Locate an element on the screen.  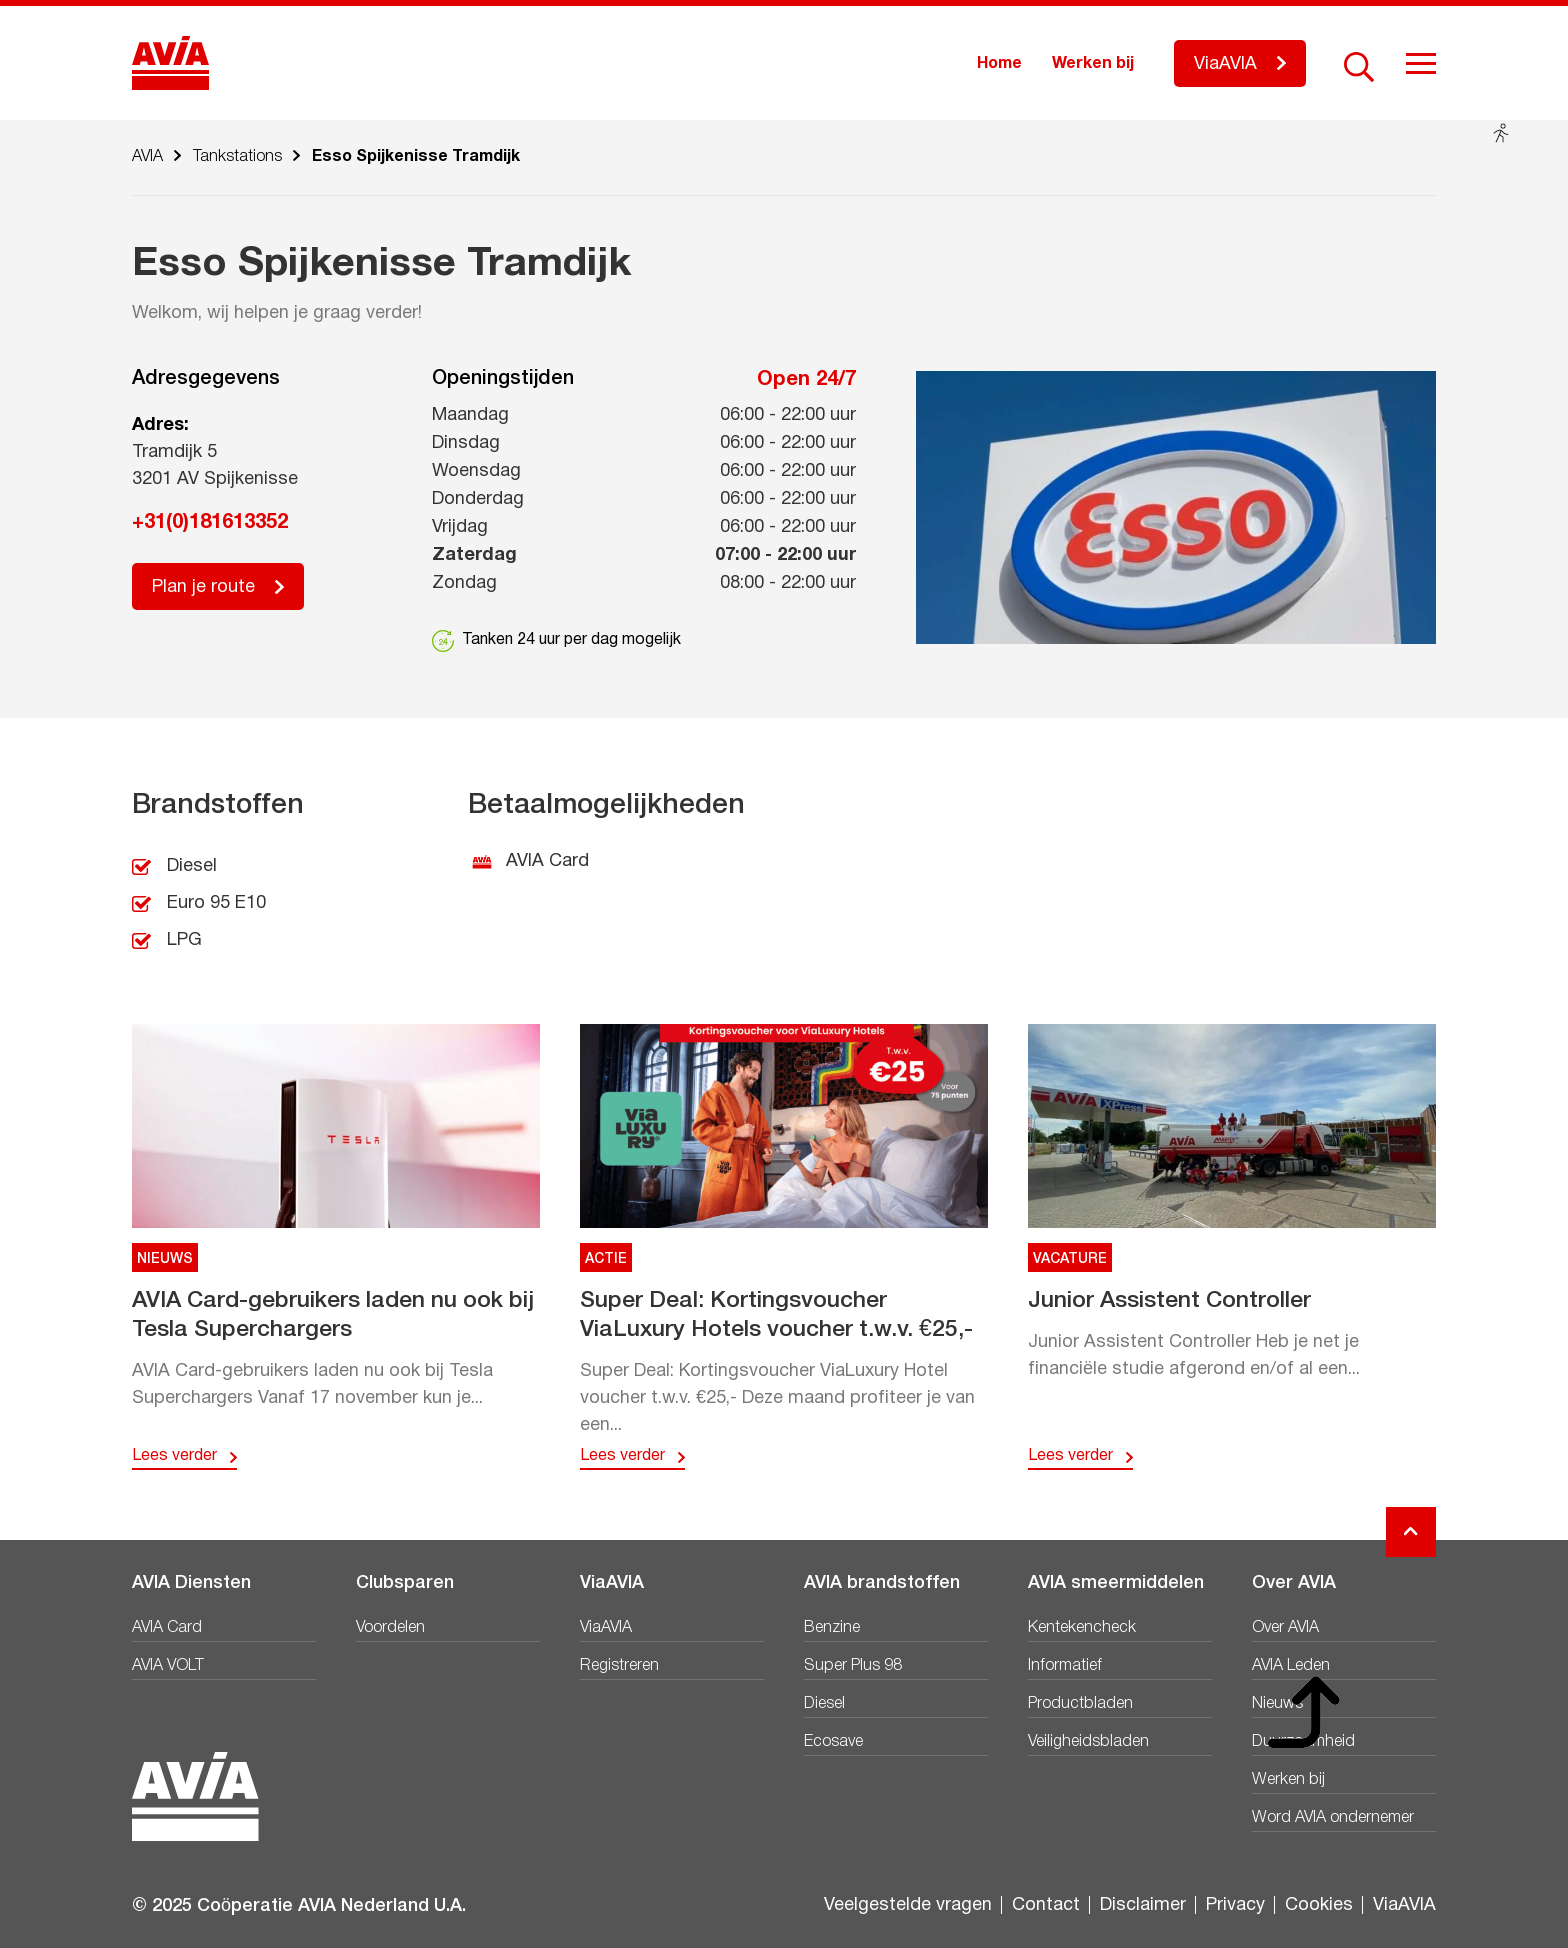
pedestrian or walking directions mode is located at coordinates (1501, 133).